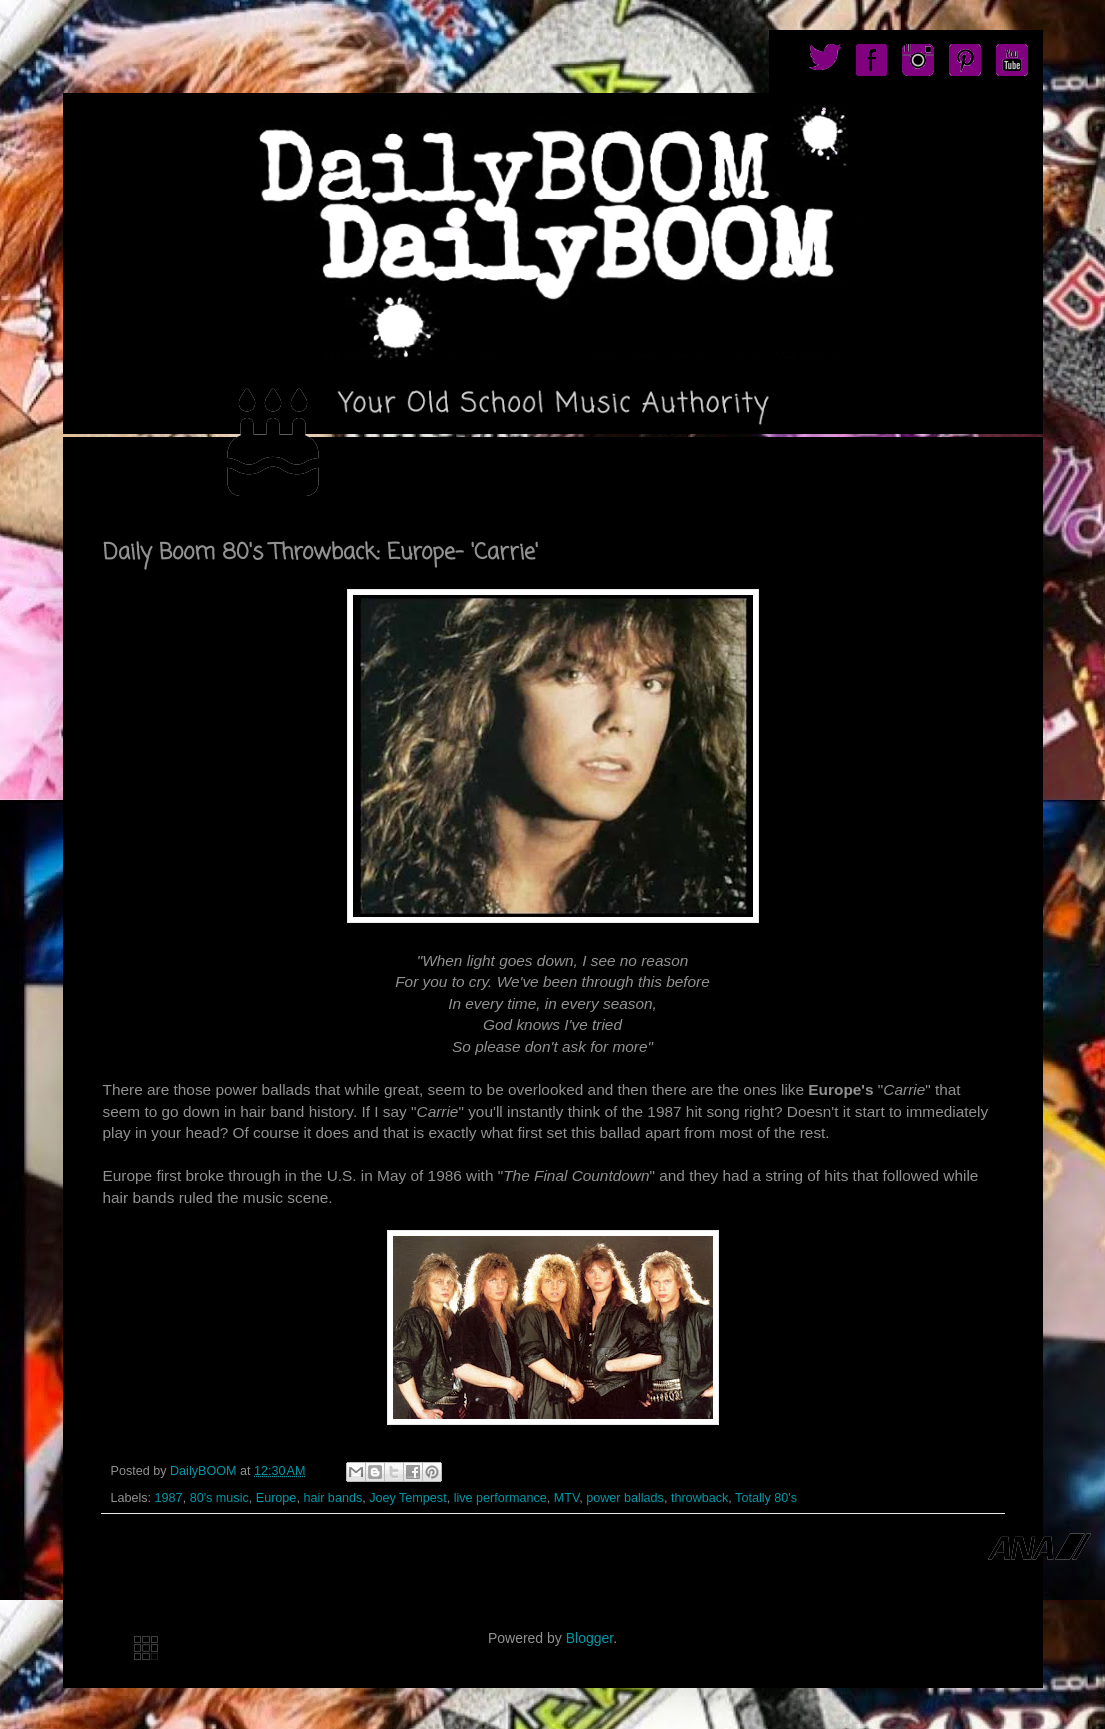 This screenshot has height=1729, width=1105. I want to click on ANA (All Nippon Airways) airline logo, so click(1039, 1546).